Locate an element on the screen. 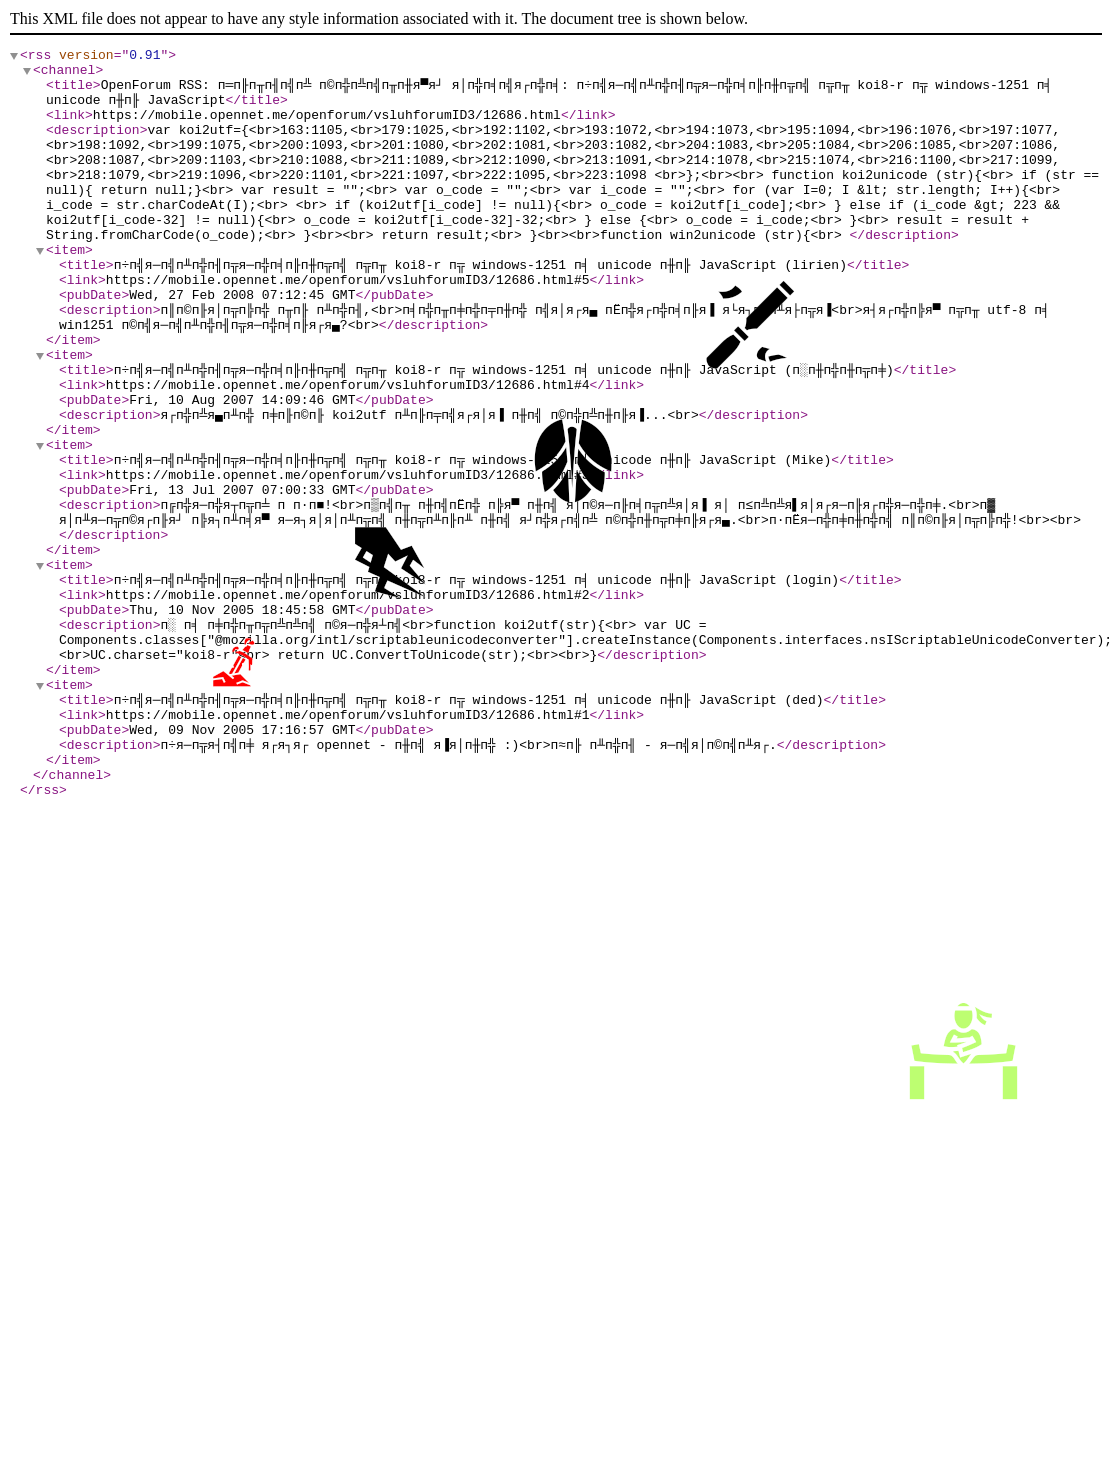 Image resolution: width=1112 pixels, height=1470 pixels. indicates a severe thunderstorm warning is located at coordinates (390, 563).